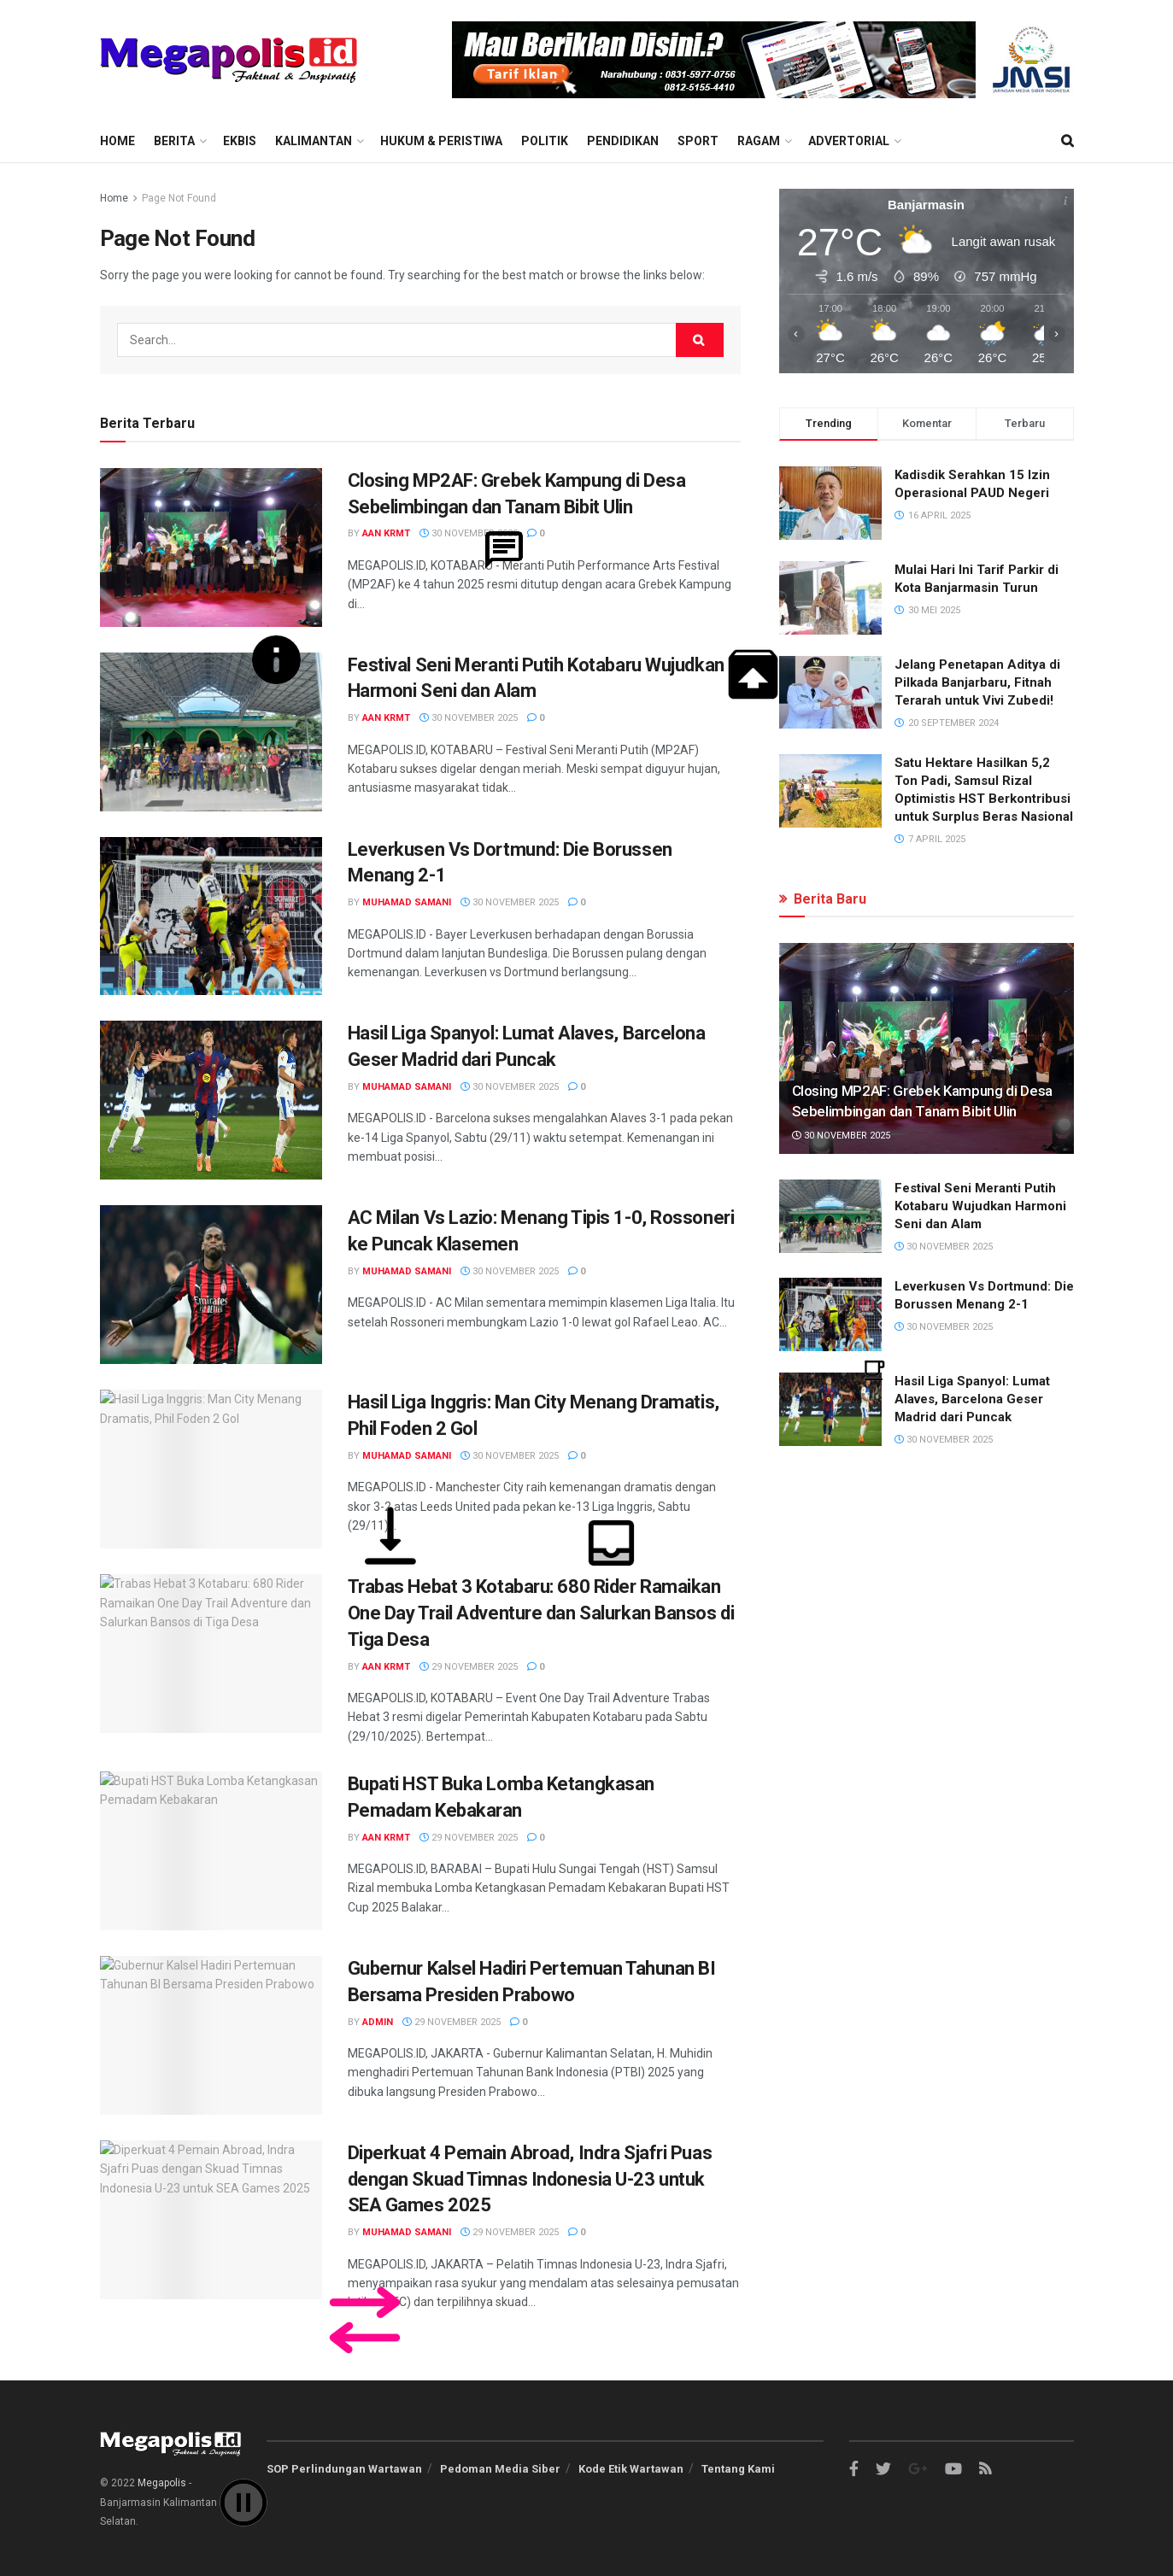 The width and height of the screenshot is (1173, 2576). Describe the element at coordinates (276, 659) in the screenshot. I see `view more information` at that location.